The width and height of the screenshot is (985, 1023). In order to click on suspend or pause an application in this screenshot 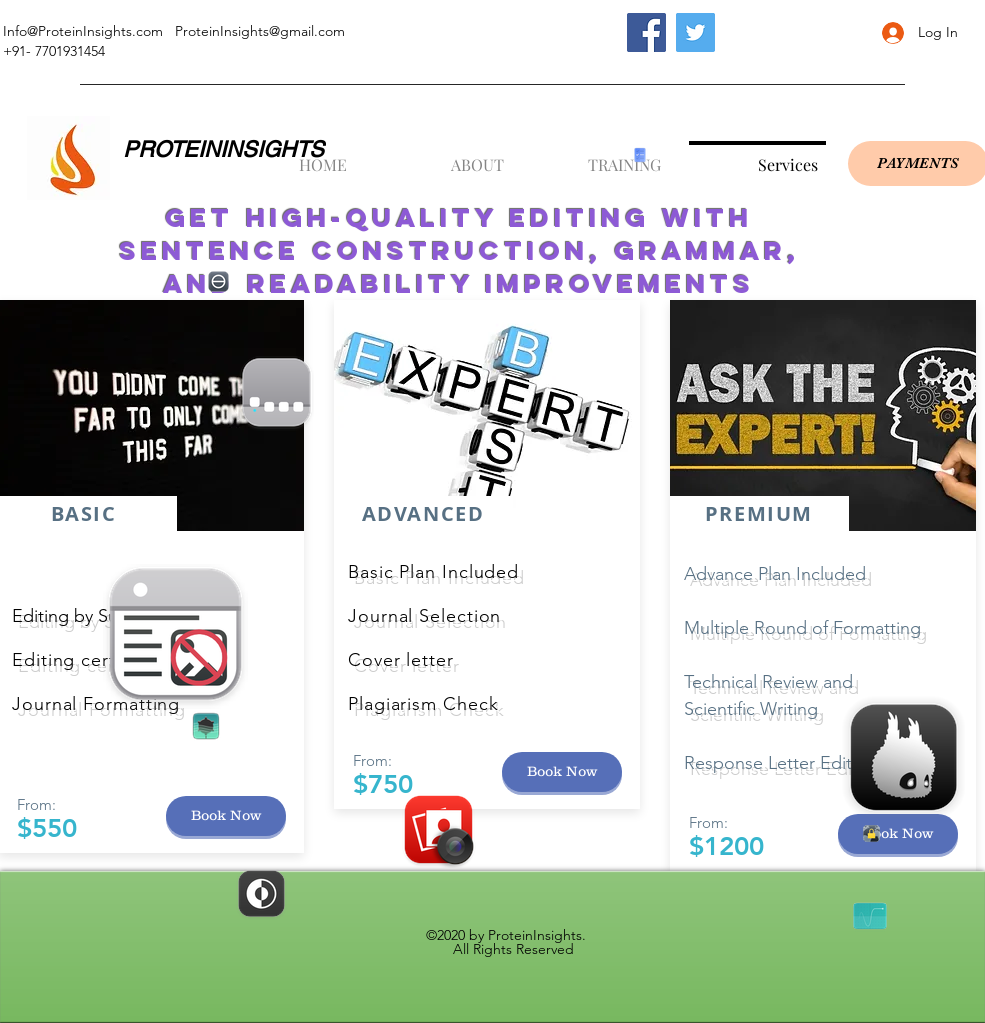, I will do `click(218, 281)`.